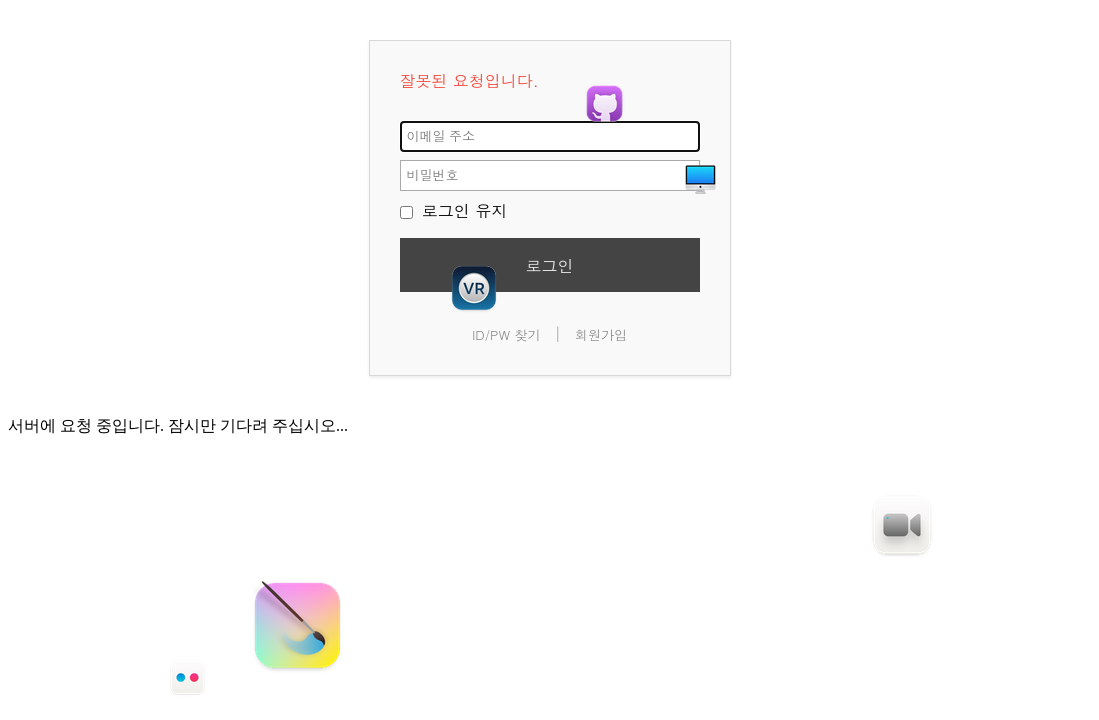 The image size is (1099, 720). What do you see at coordinates (474, 288) in the screenshot?
I see `launch VR monitor application` at bounding box center [474, 288].